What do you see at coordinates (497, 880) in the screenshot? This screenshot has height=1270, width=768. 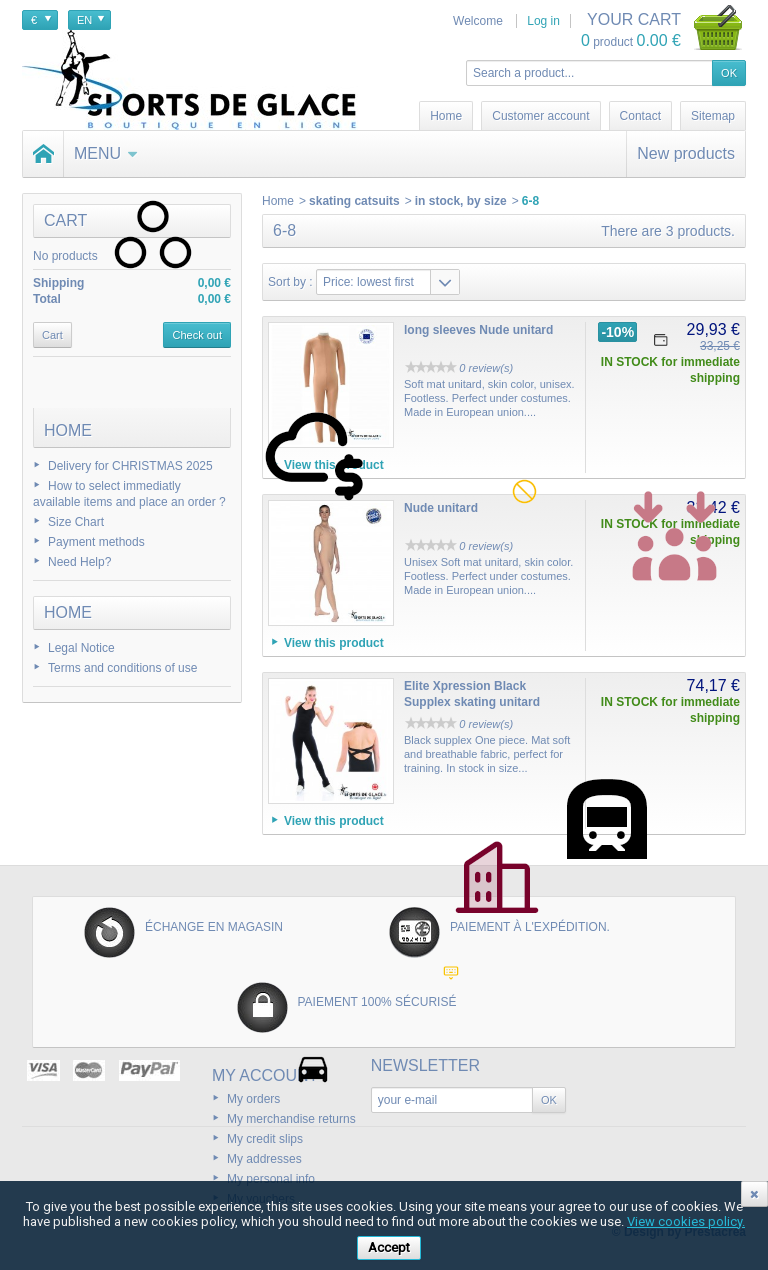 I see `view nearby buildings or properties` at bounding box center [497, 880].